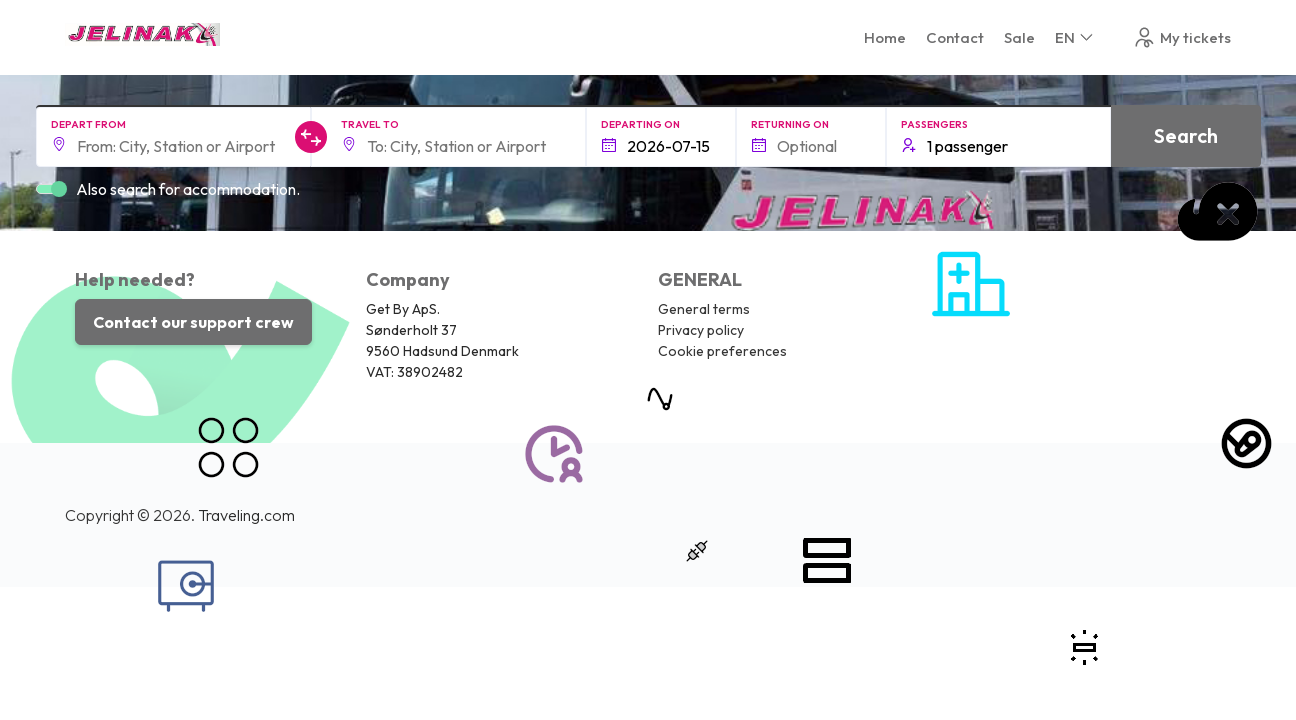 Image resolution: width=1296 pixels, height=720 pixels. Describe the element at coordinates (1217, 211) in the screenshot. I see `disconnect from cloud storage` at that location.